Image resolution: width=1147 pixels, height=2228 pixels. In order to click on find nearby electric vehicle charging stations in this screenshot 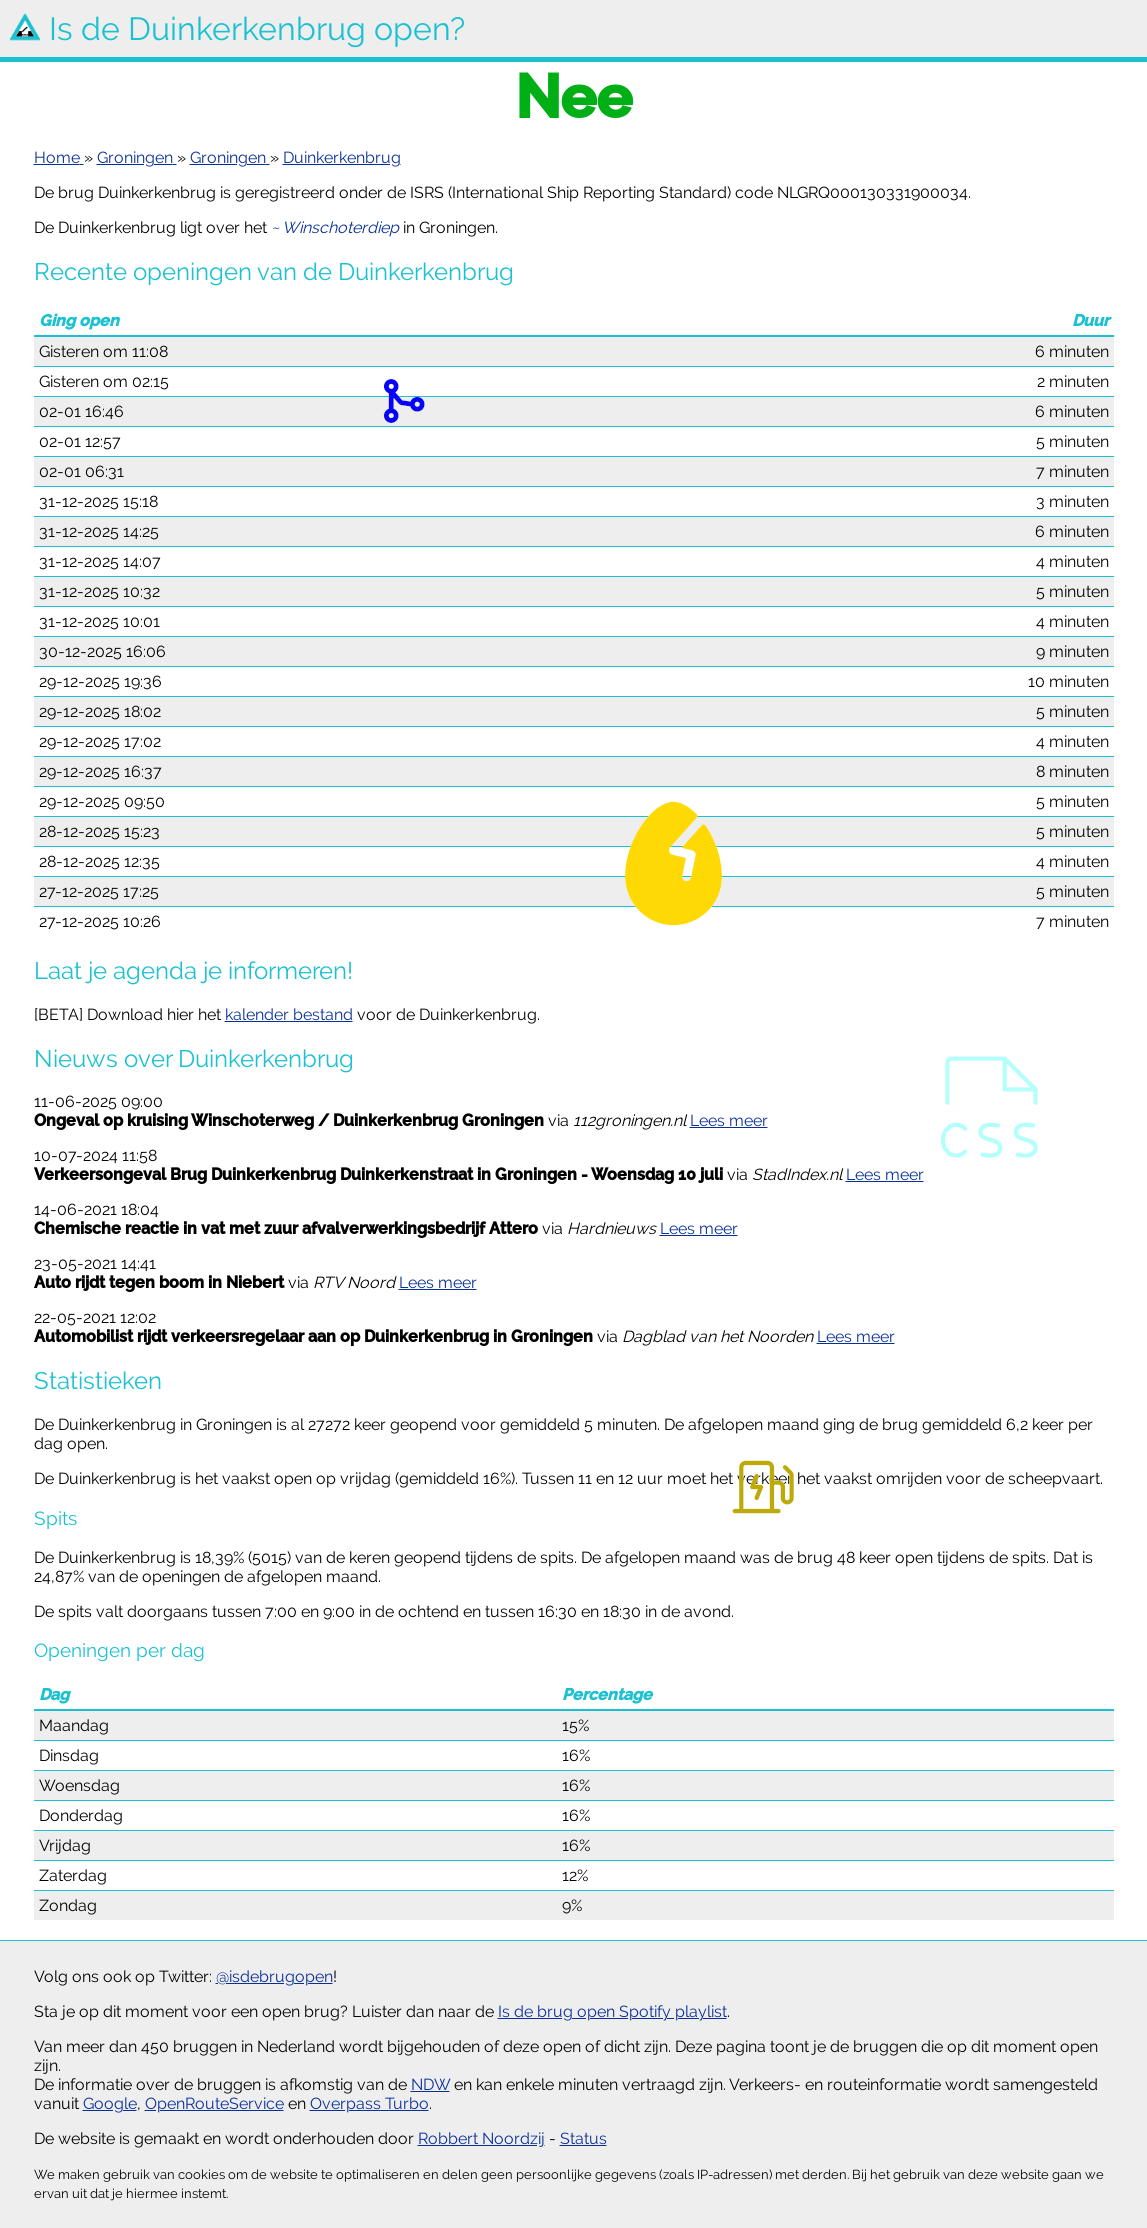, I will do `click(761, 1487)`.